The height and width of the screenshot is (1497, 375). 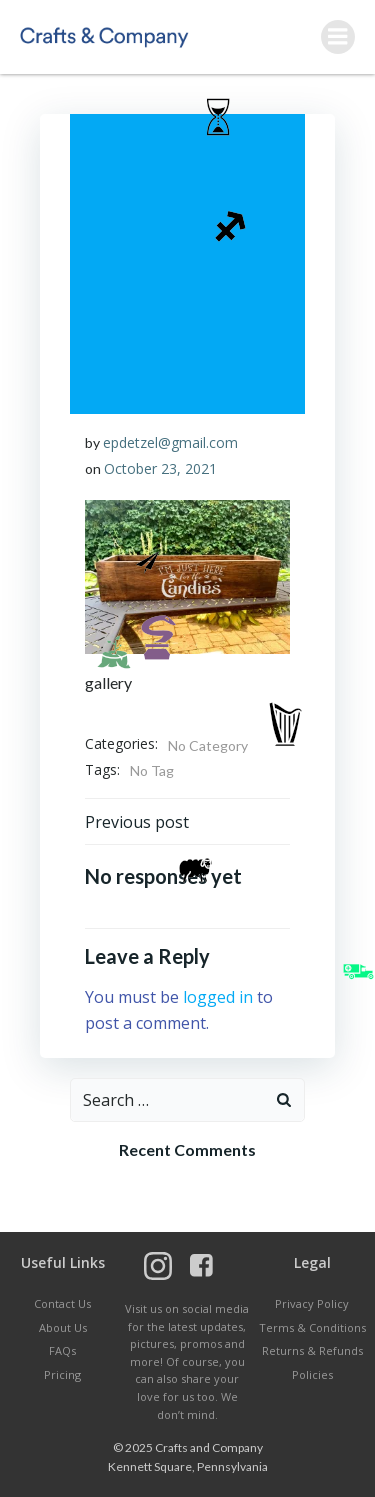 I want to click on indicates a timer or countdown in progress, so click(x=218, y=117).